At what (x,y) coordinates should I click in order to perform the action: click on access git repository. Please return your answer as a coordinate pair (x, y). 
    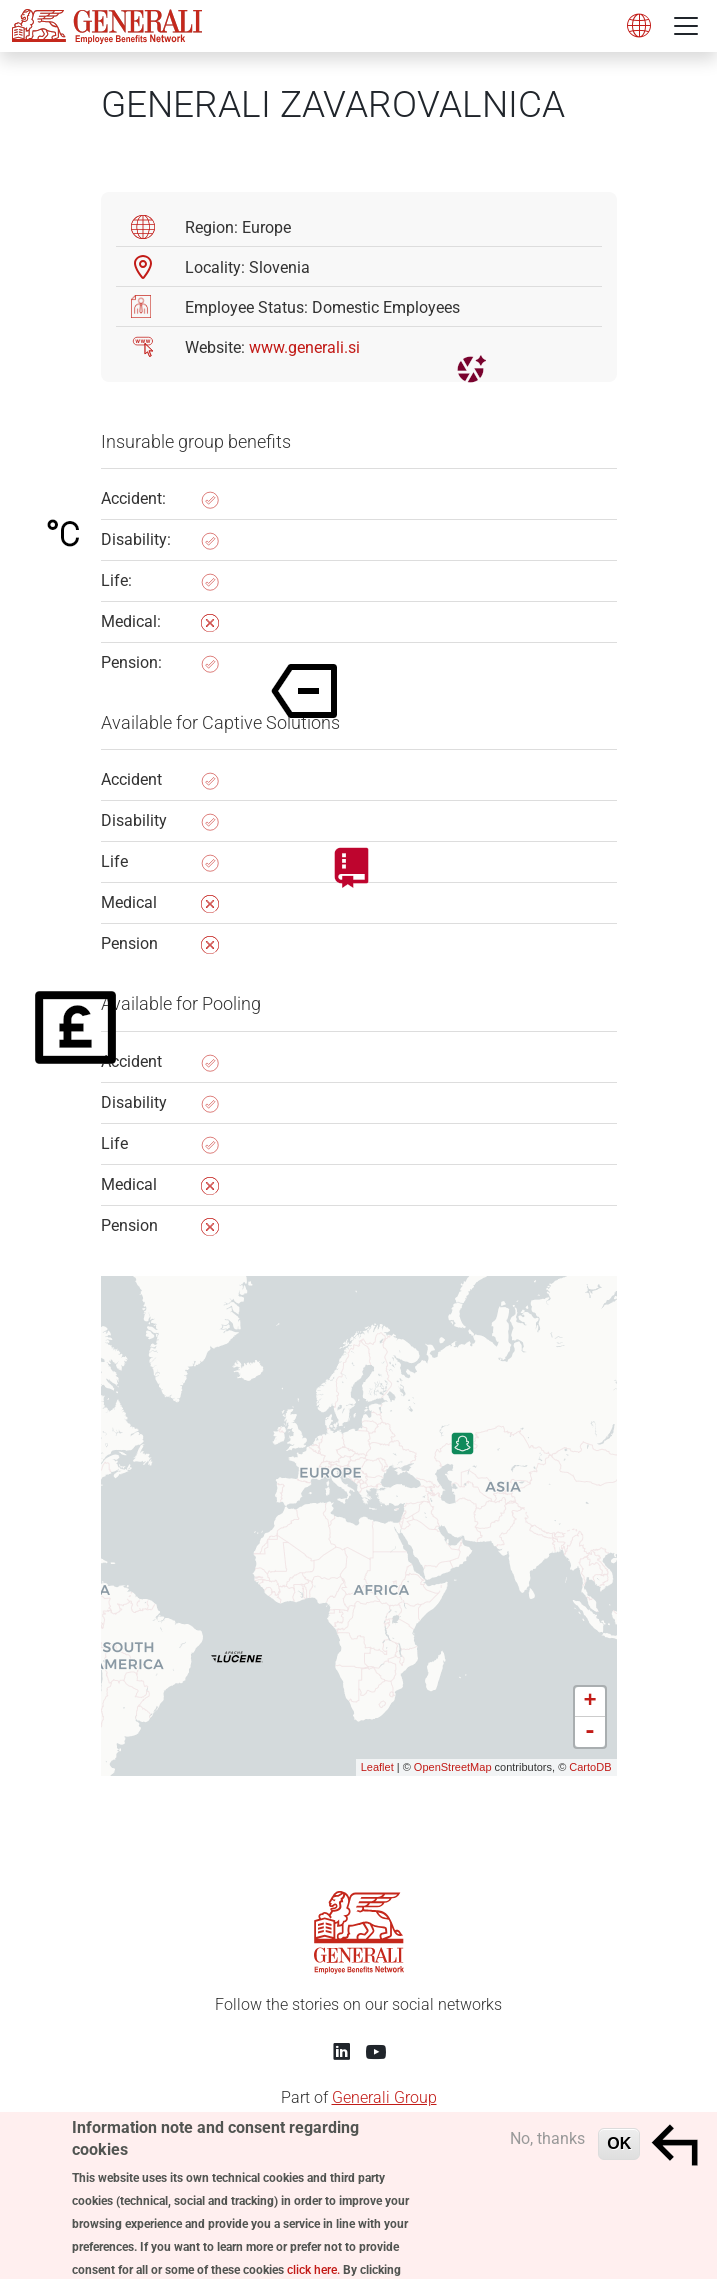
    Looking at the image, I should click on (351, 866).